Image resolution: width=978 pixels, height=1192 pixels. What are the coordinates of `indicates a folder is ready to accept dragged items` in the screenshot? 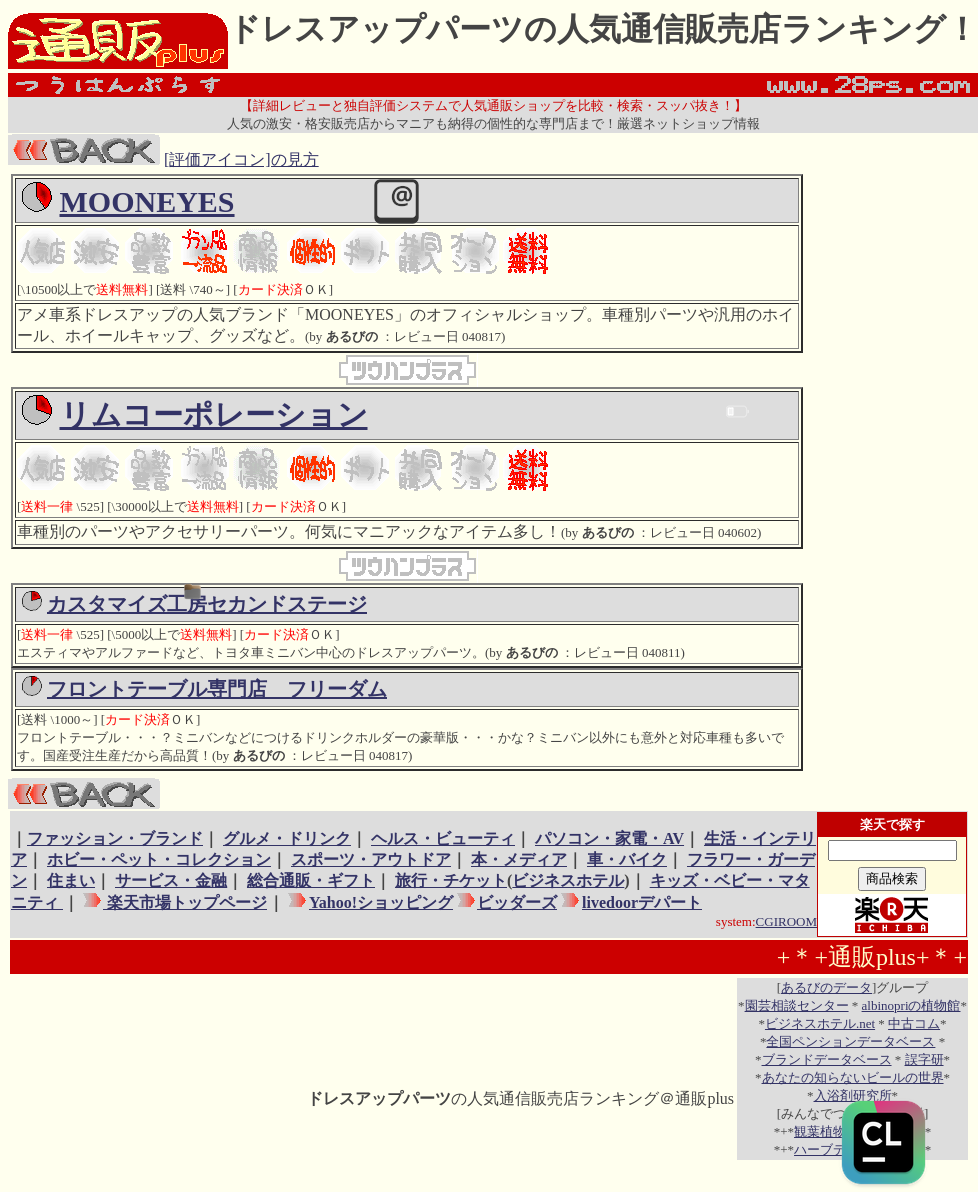 It's located at (192, 591).